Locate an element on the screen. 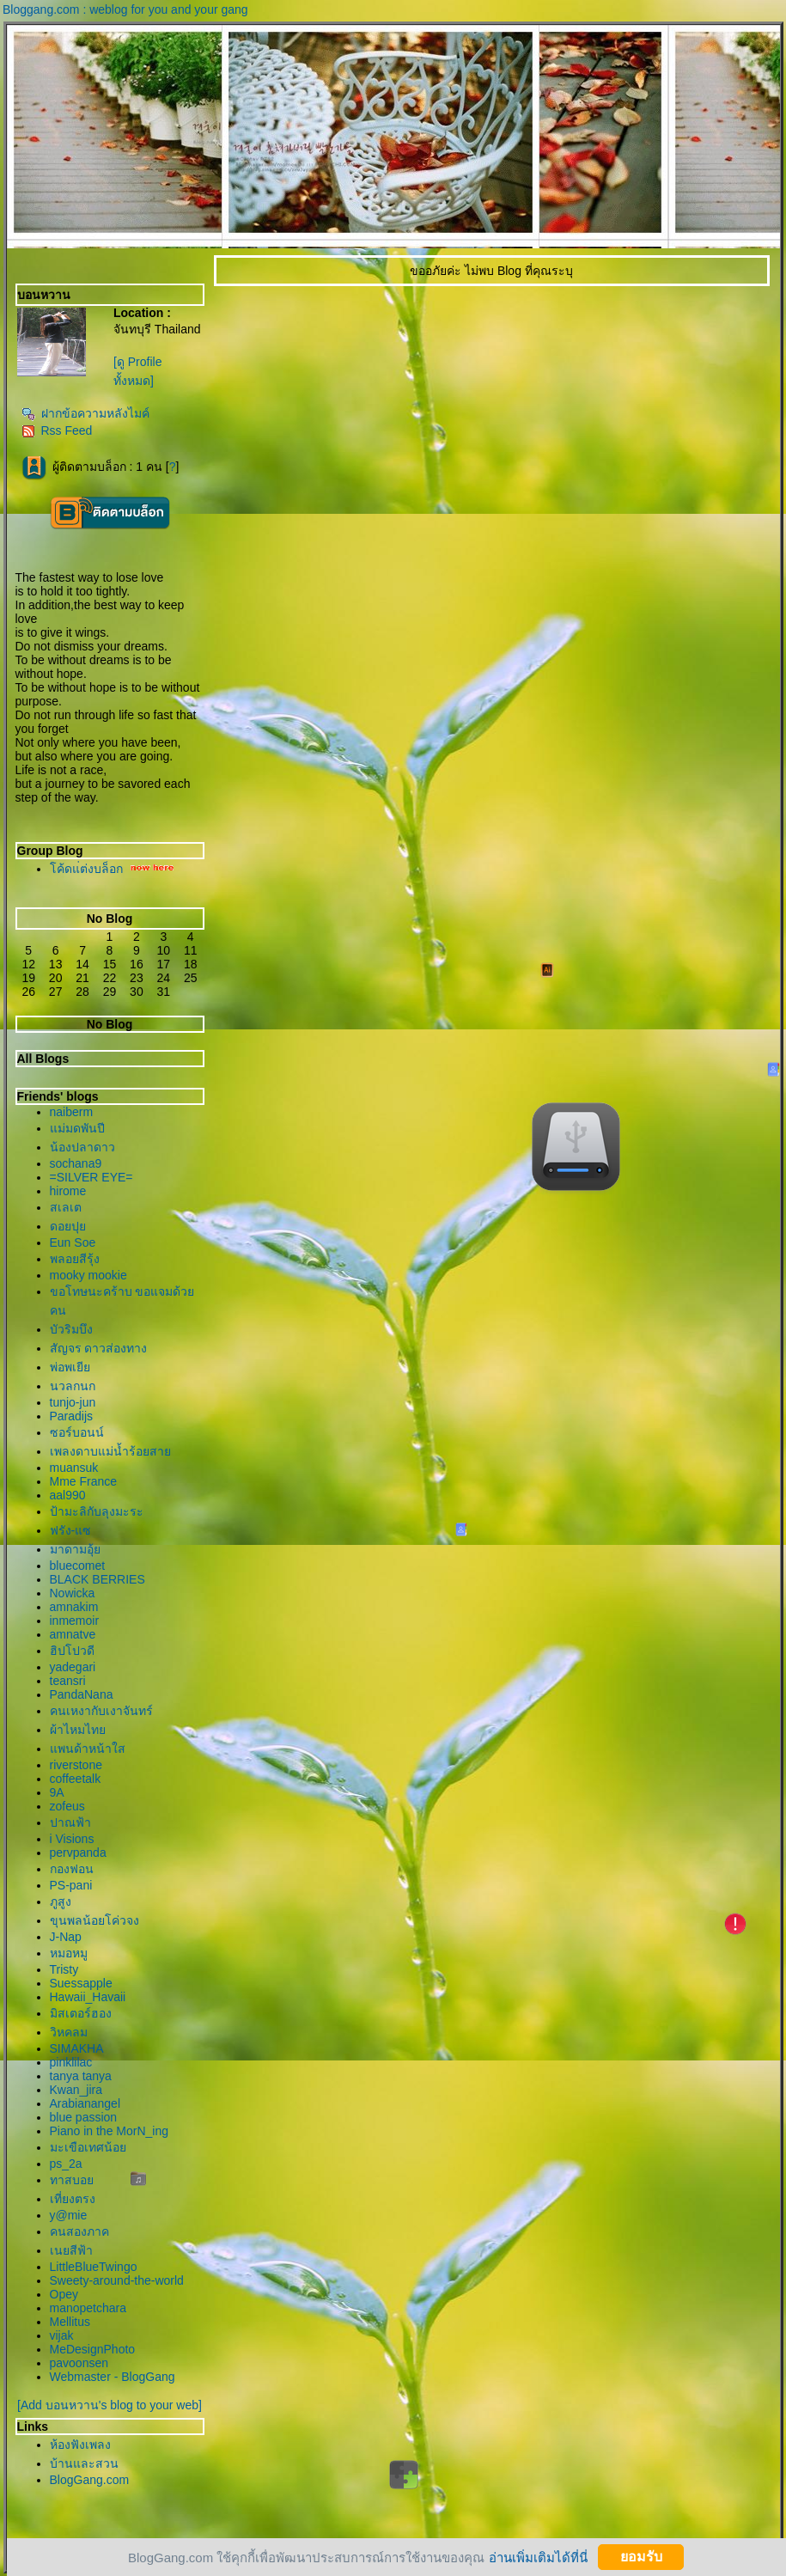 The width and height of the screenshot is (786, 2576). open address book application is located at coordinates (461, 1529).